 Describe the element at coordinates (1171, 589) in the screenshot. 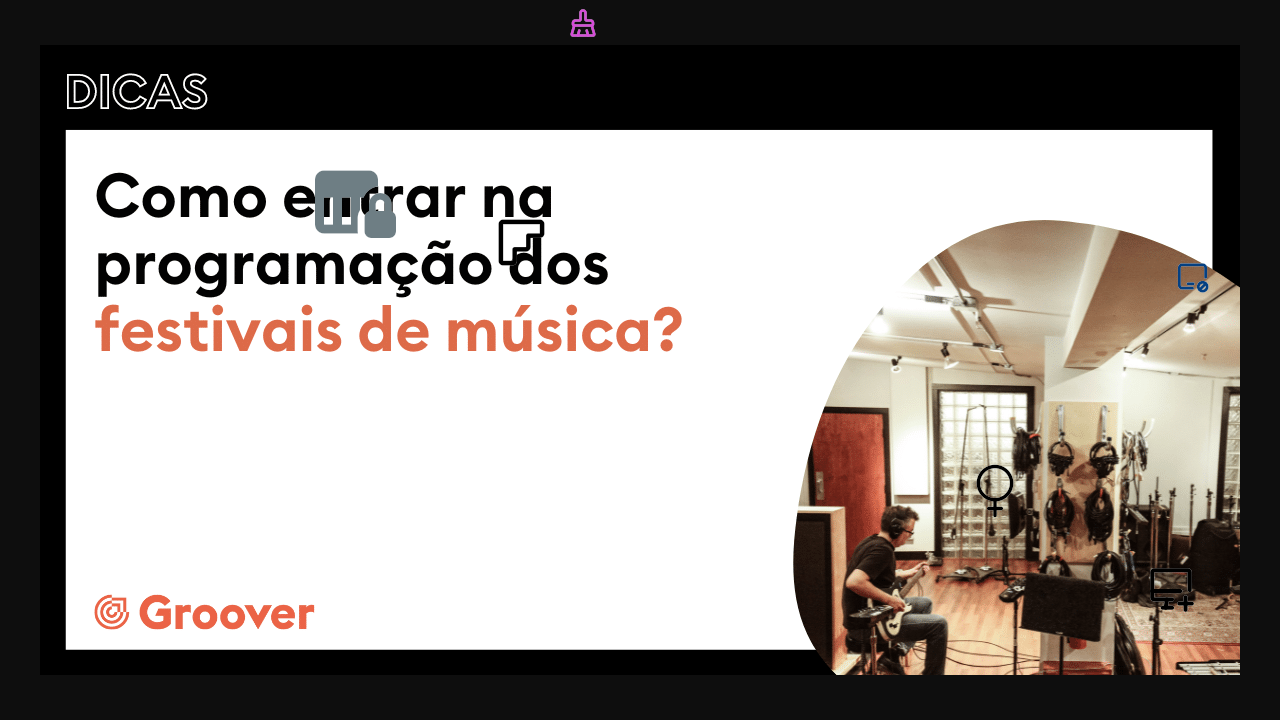

I see `add a new desktop device` at that location.